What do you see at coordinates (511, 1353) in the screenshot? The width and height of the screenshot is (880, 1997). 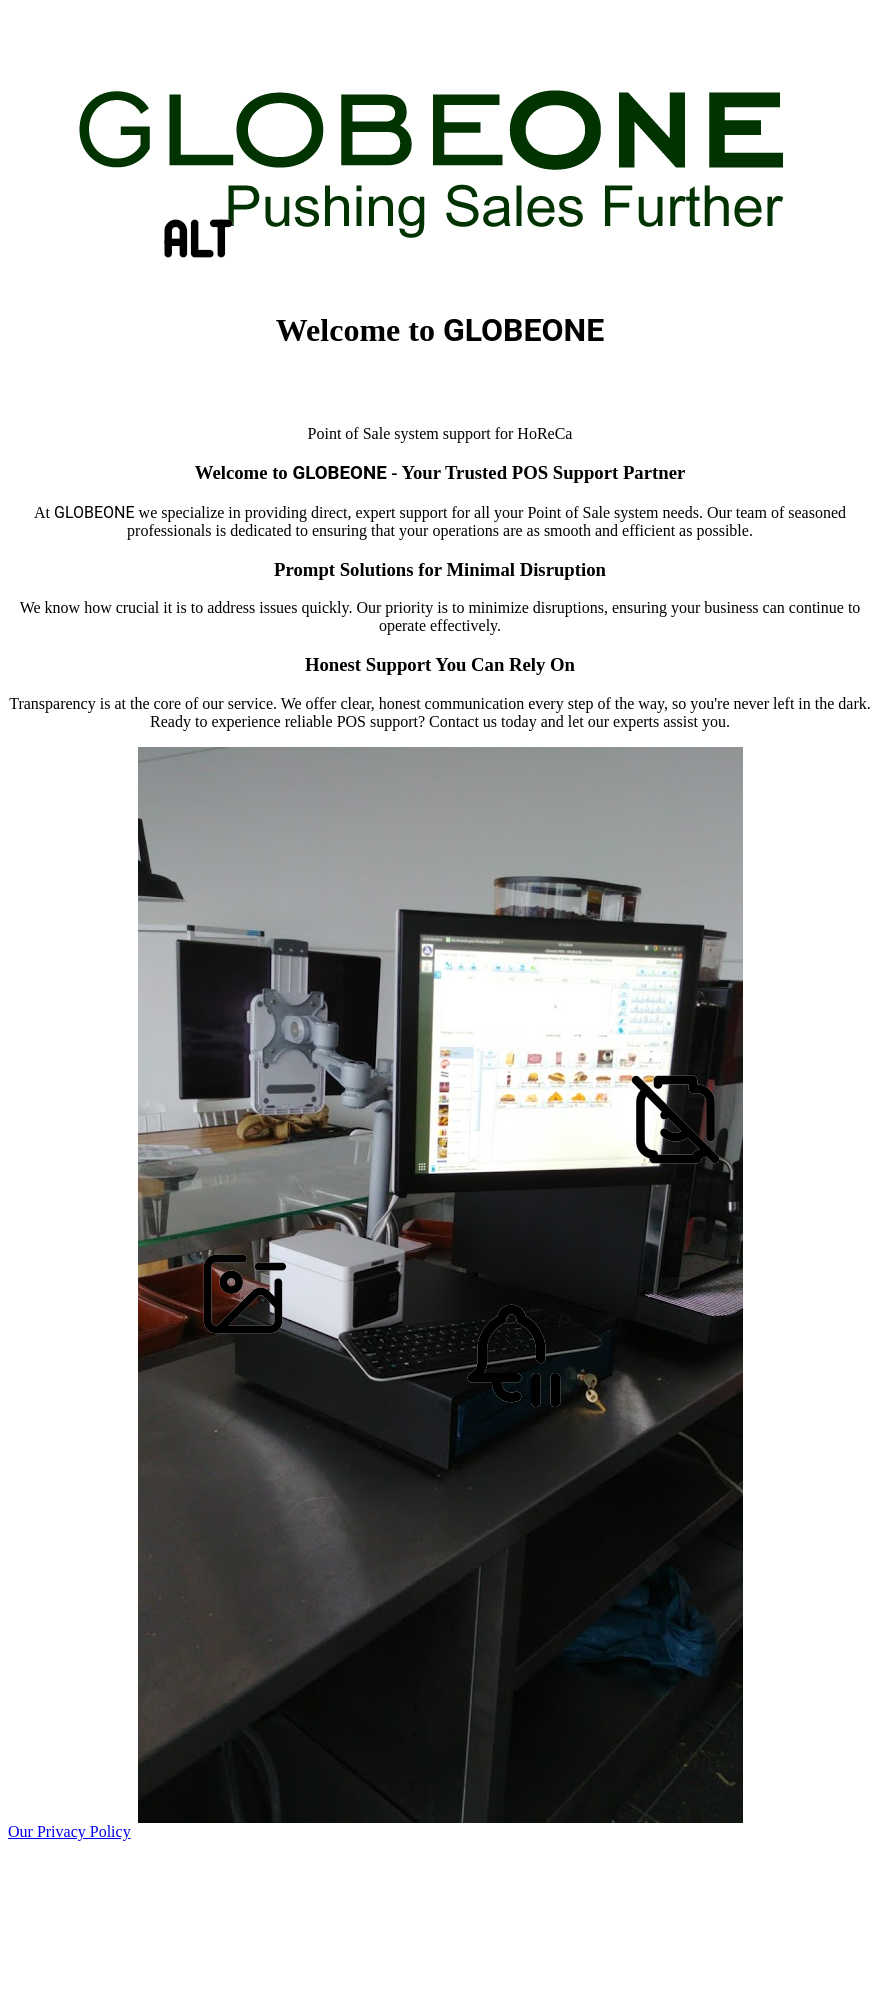 I see `pause notifications` at bounding box center [511, 1353].